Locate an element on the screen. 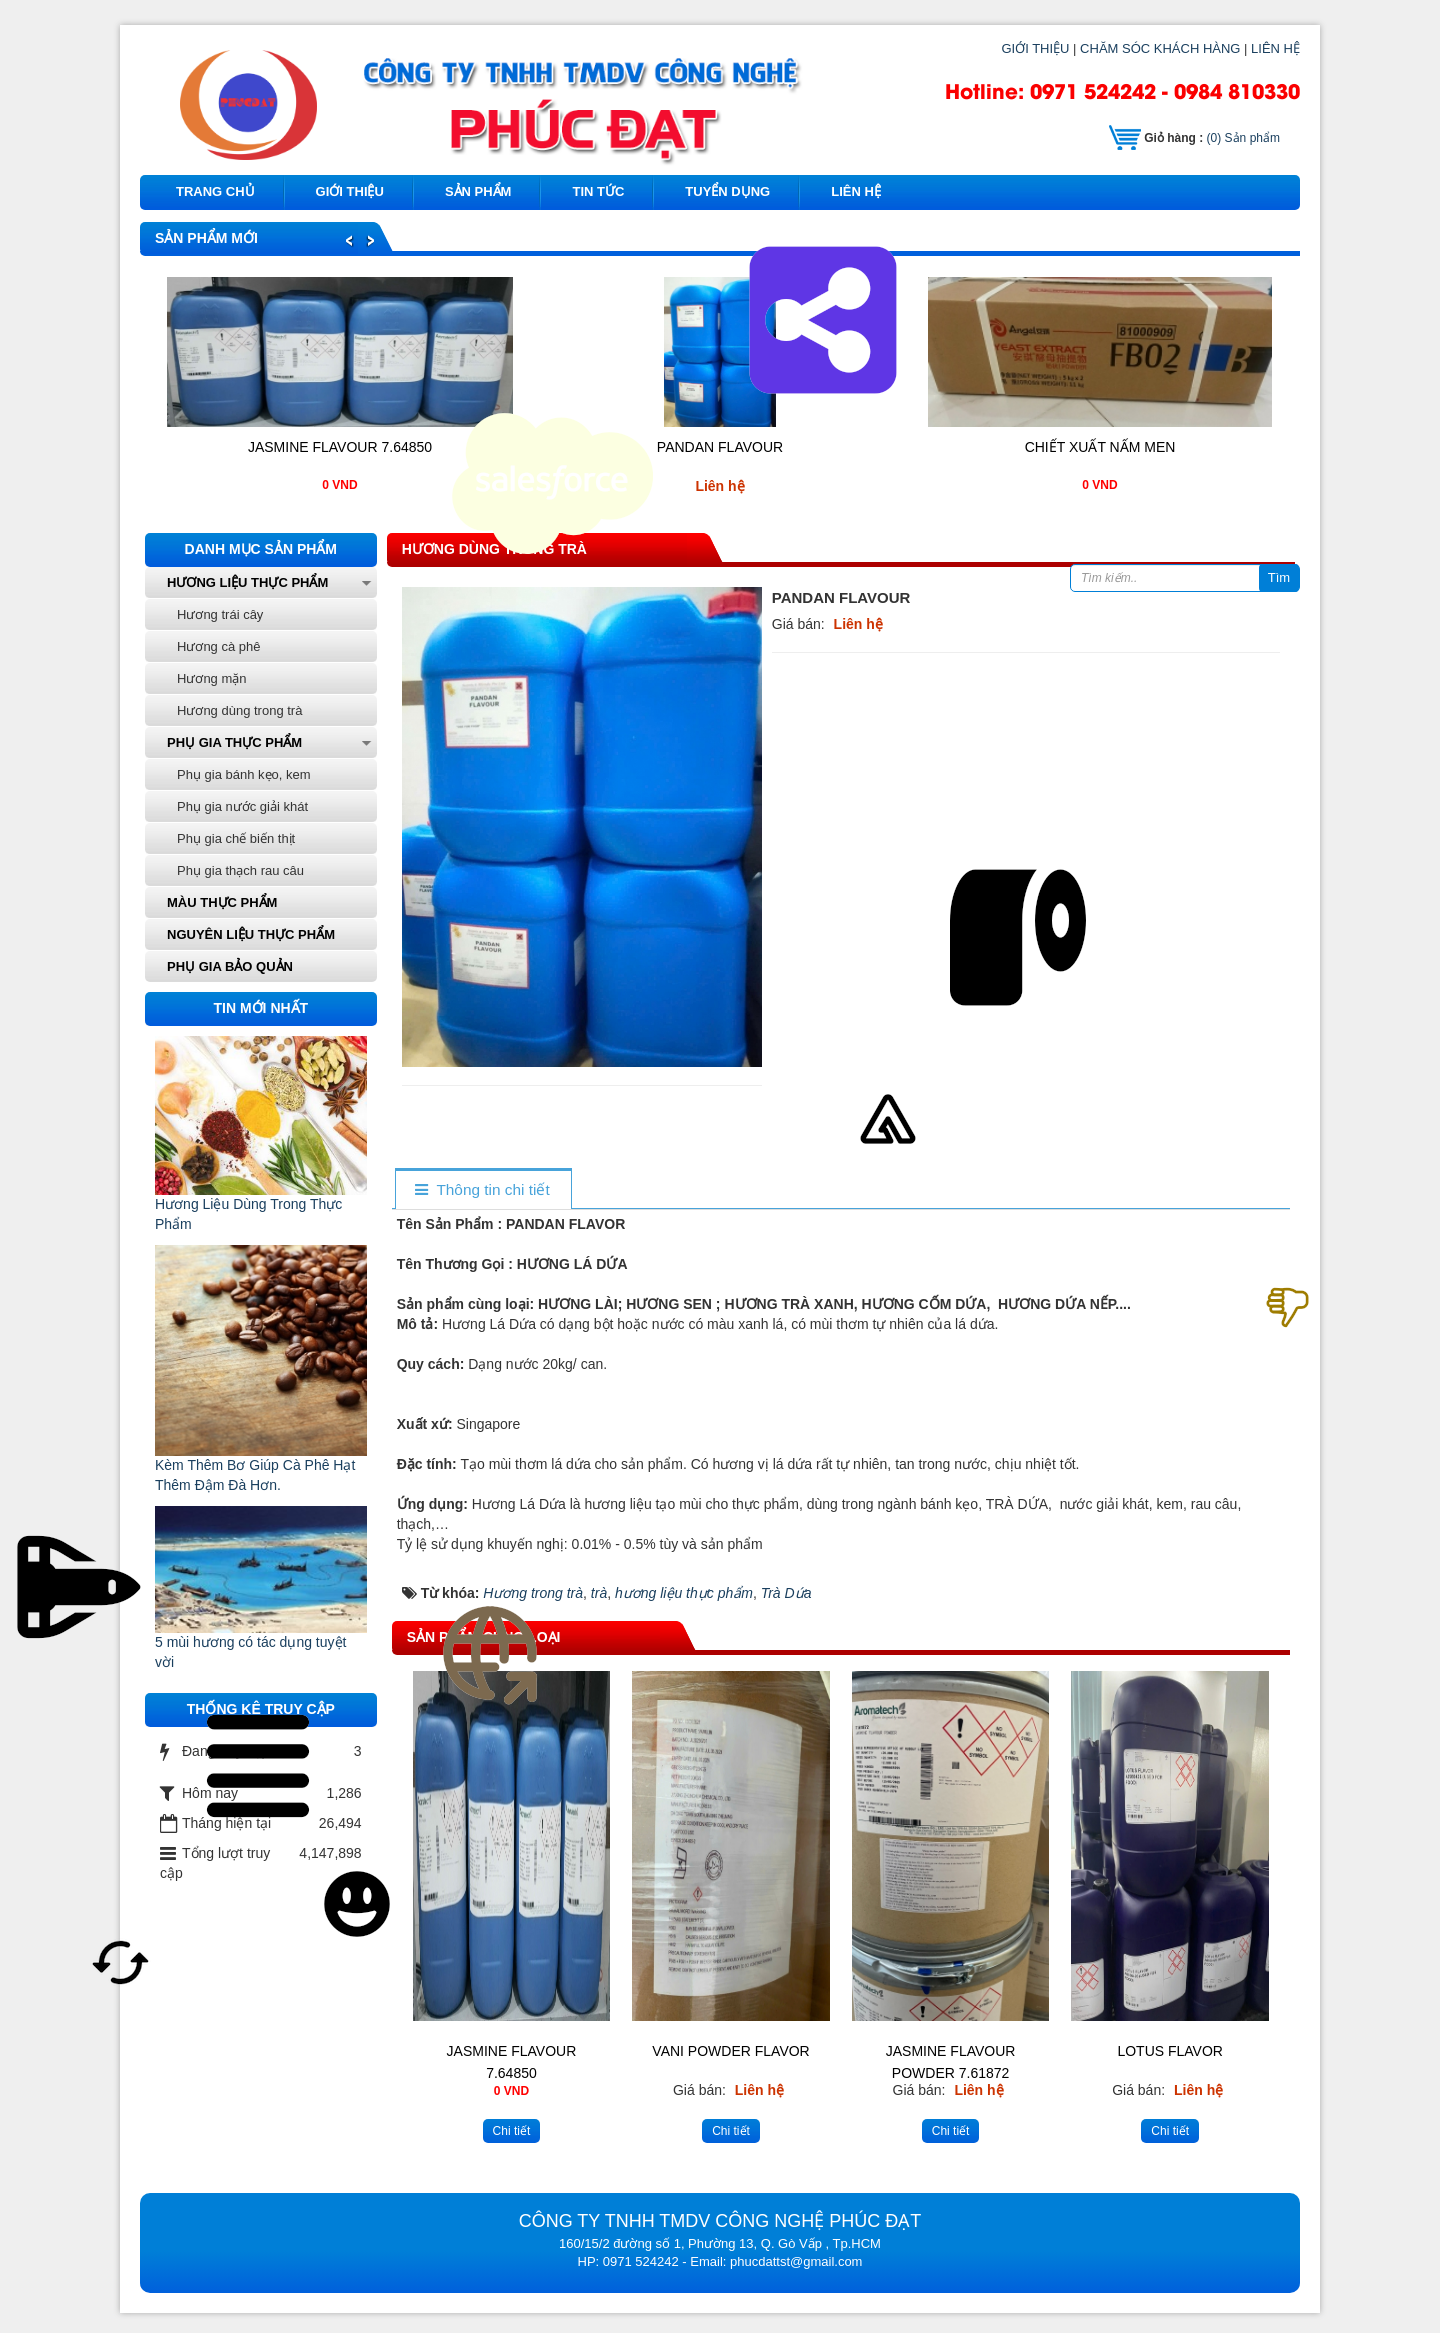 Image resolution: width=1440 pixels, height=2333 pixels. share content to the web is located at coordinates (490, 1653).